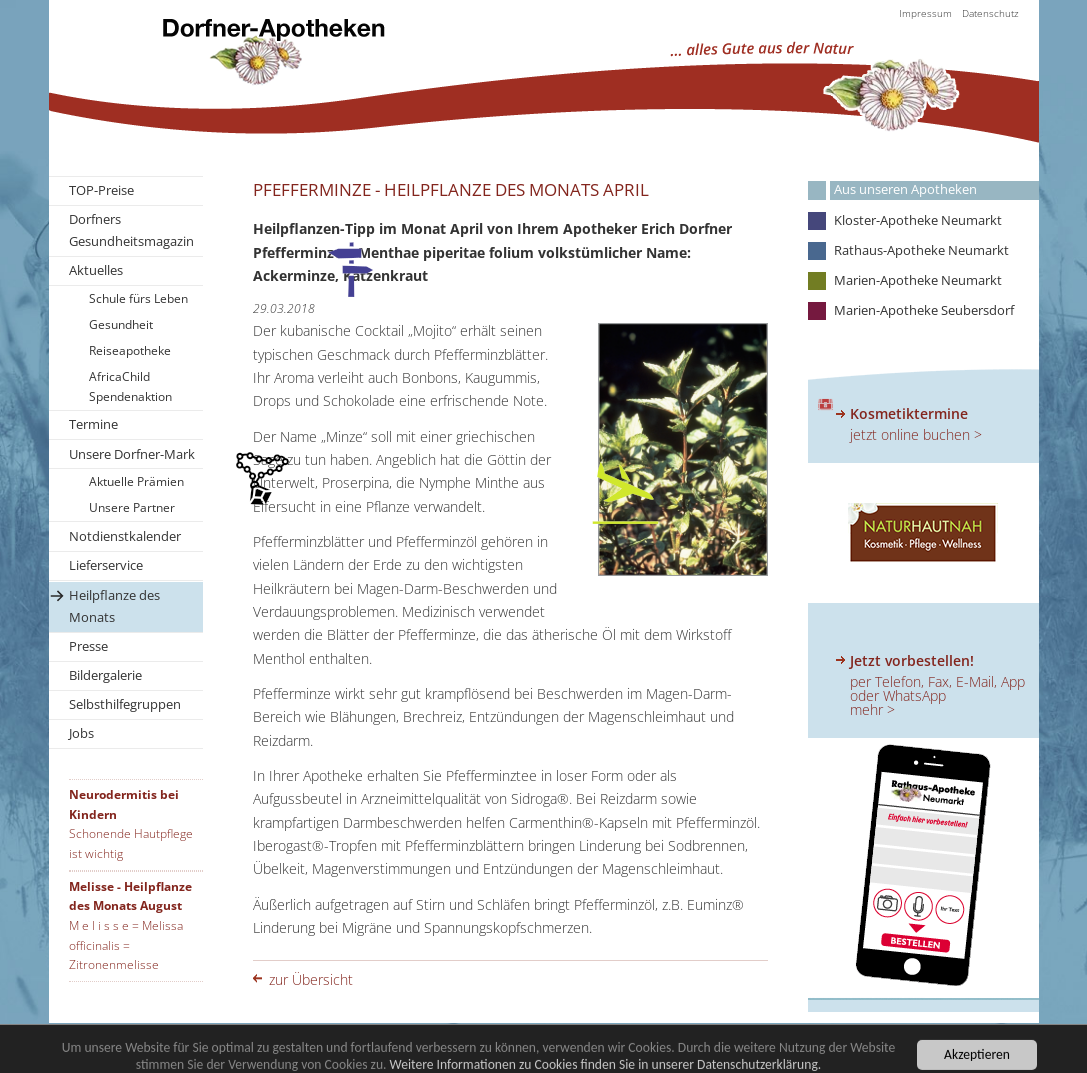 Image resolution: width=1087 pixels, height=1073 pixels. I want to click on view equipped jewelry or accessories, so click(262, 478).